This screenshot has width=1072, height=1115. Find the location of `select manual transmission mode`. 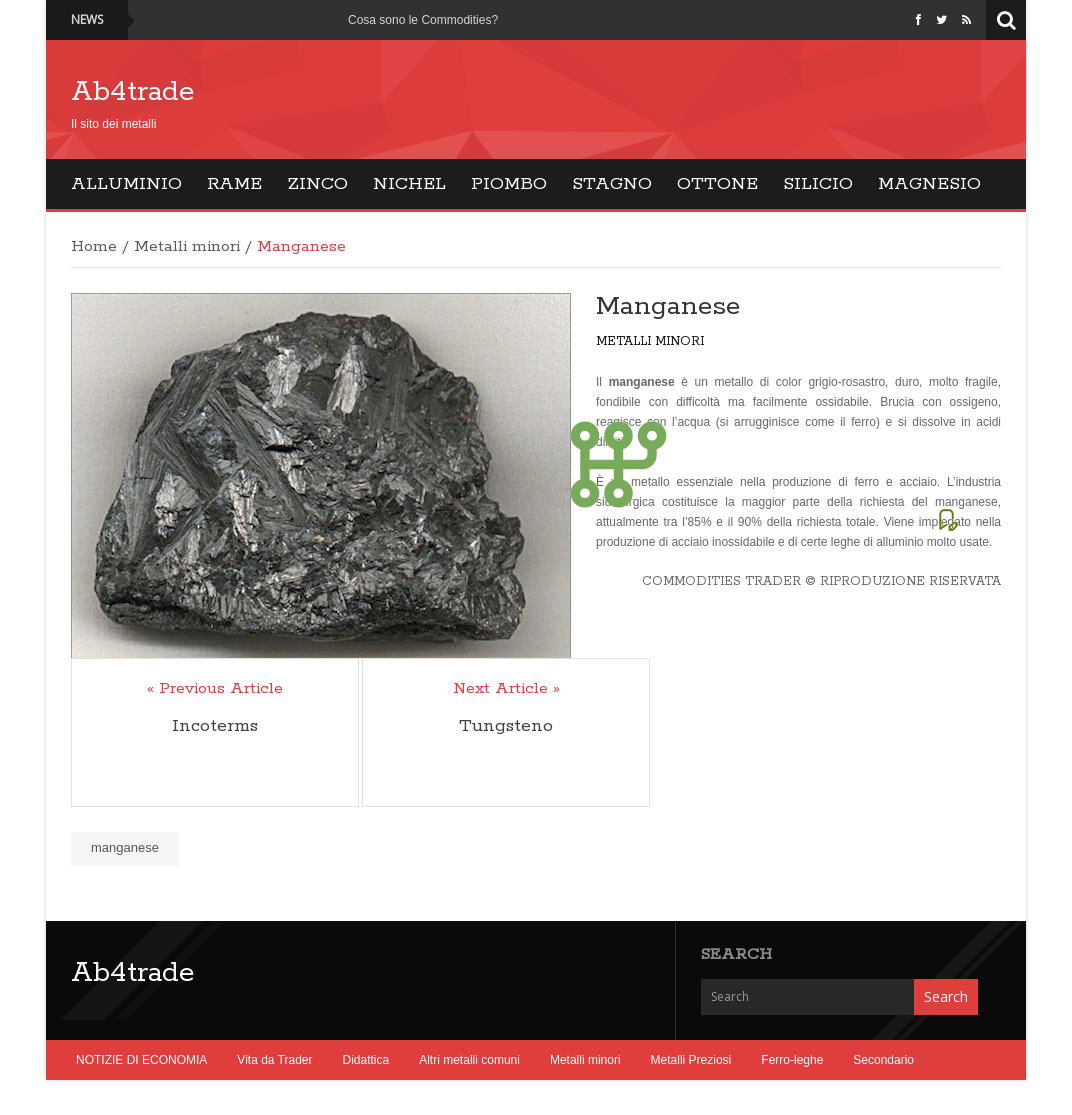

select manual transmission mode is located at coordinates (618, 464).